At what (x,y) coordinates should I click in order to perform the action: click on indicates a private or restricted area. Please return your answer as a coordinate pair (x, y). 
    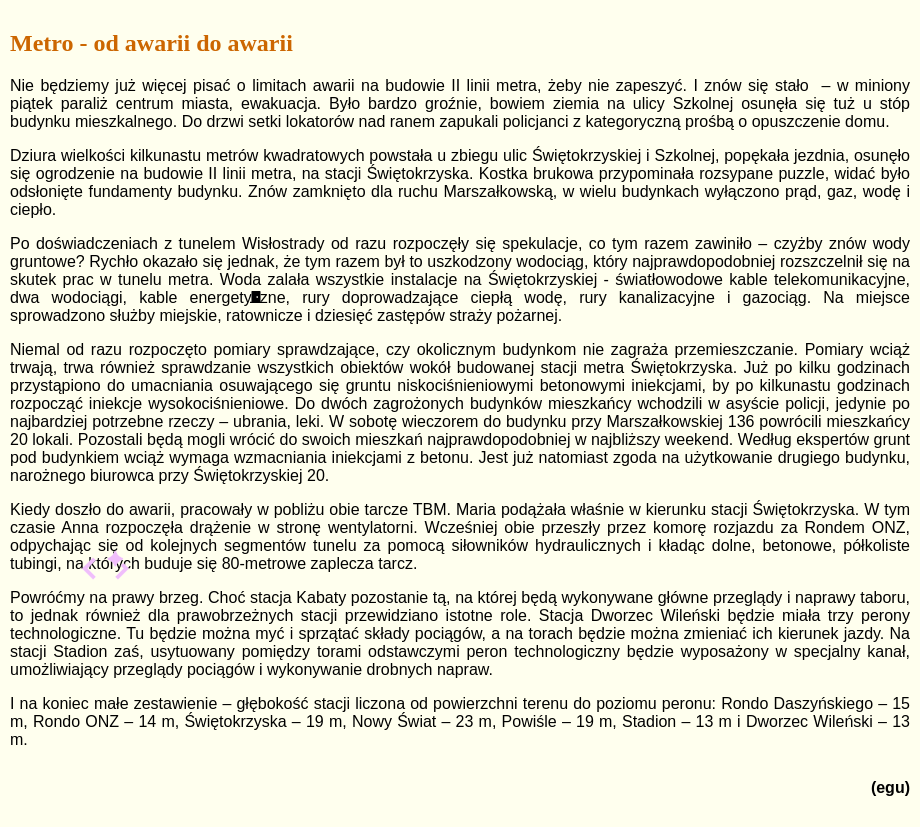
    Looking at the image, I should click on (256, 297).